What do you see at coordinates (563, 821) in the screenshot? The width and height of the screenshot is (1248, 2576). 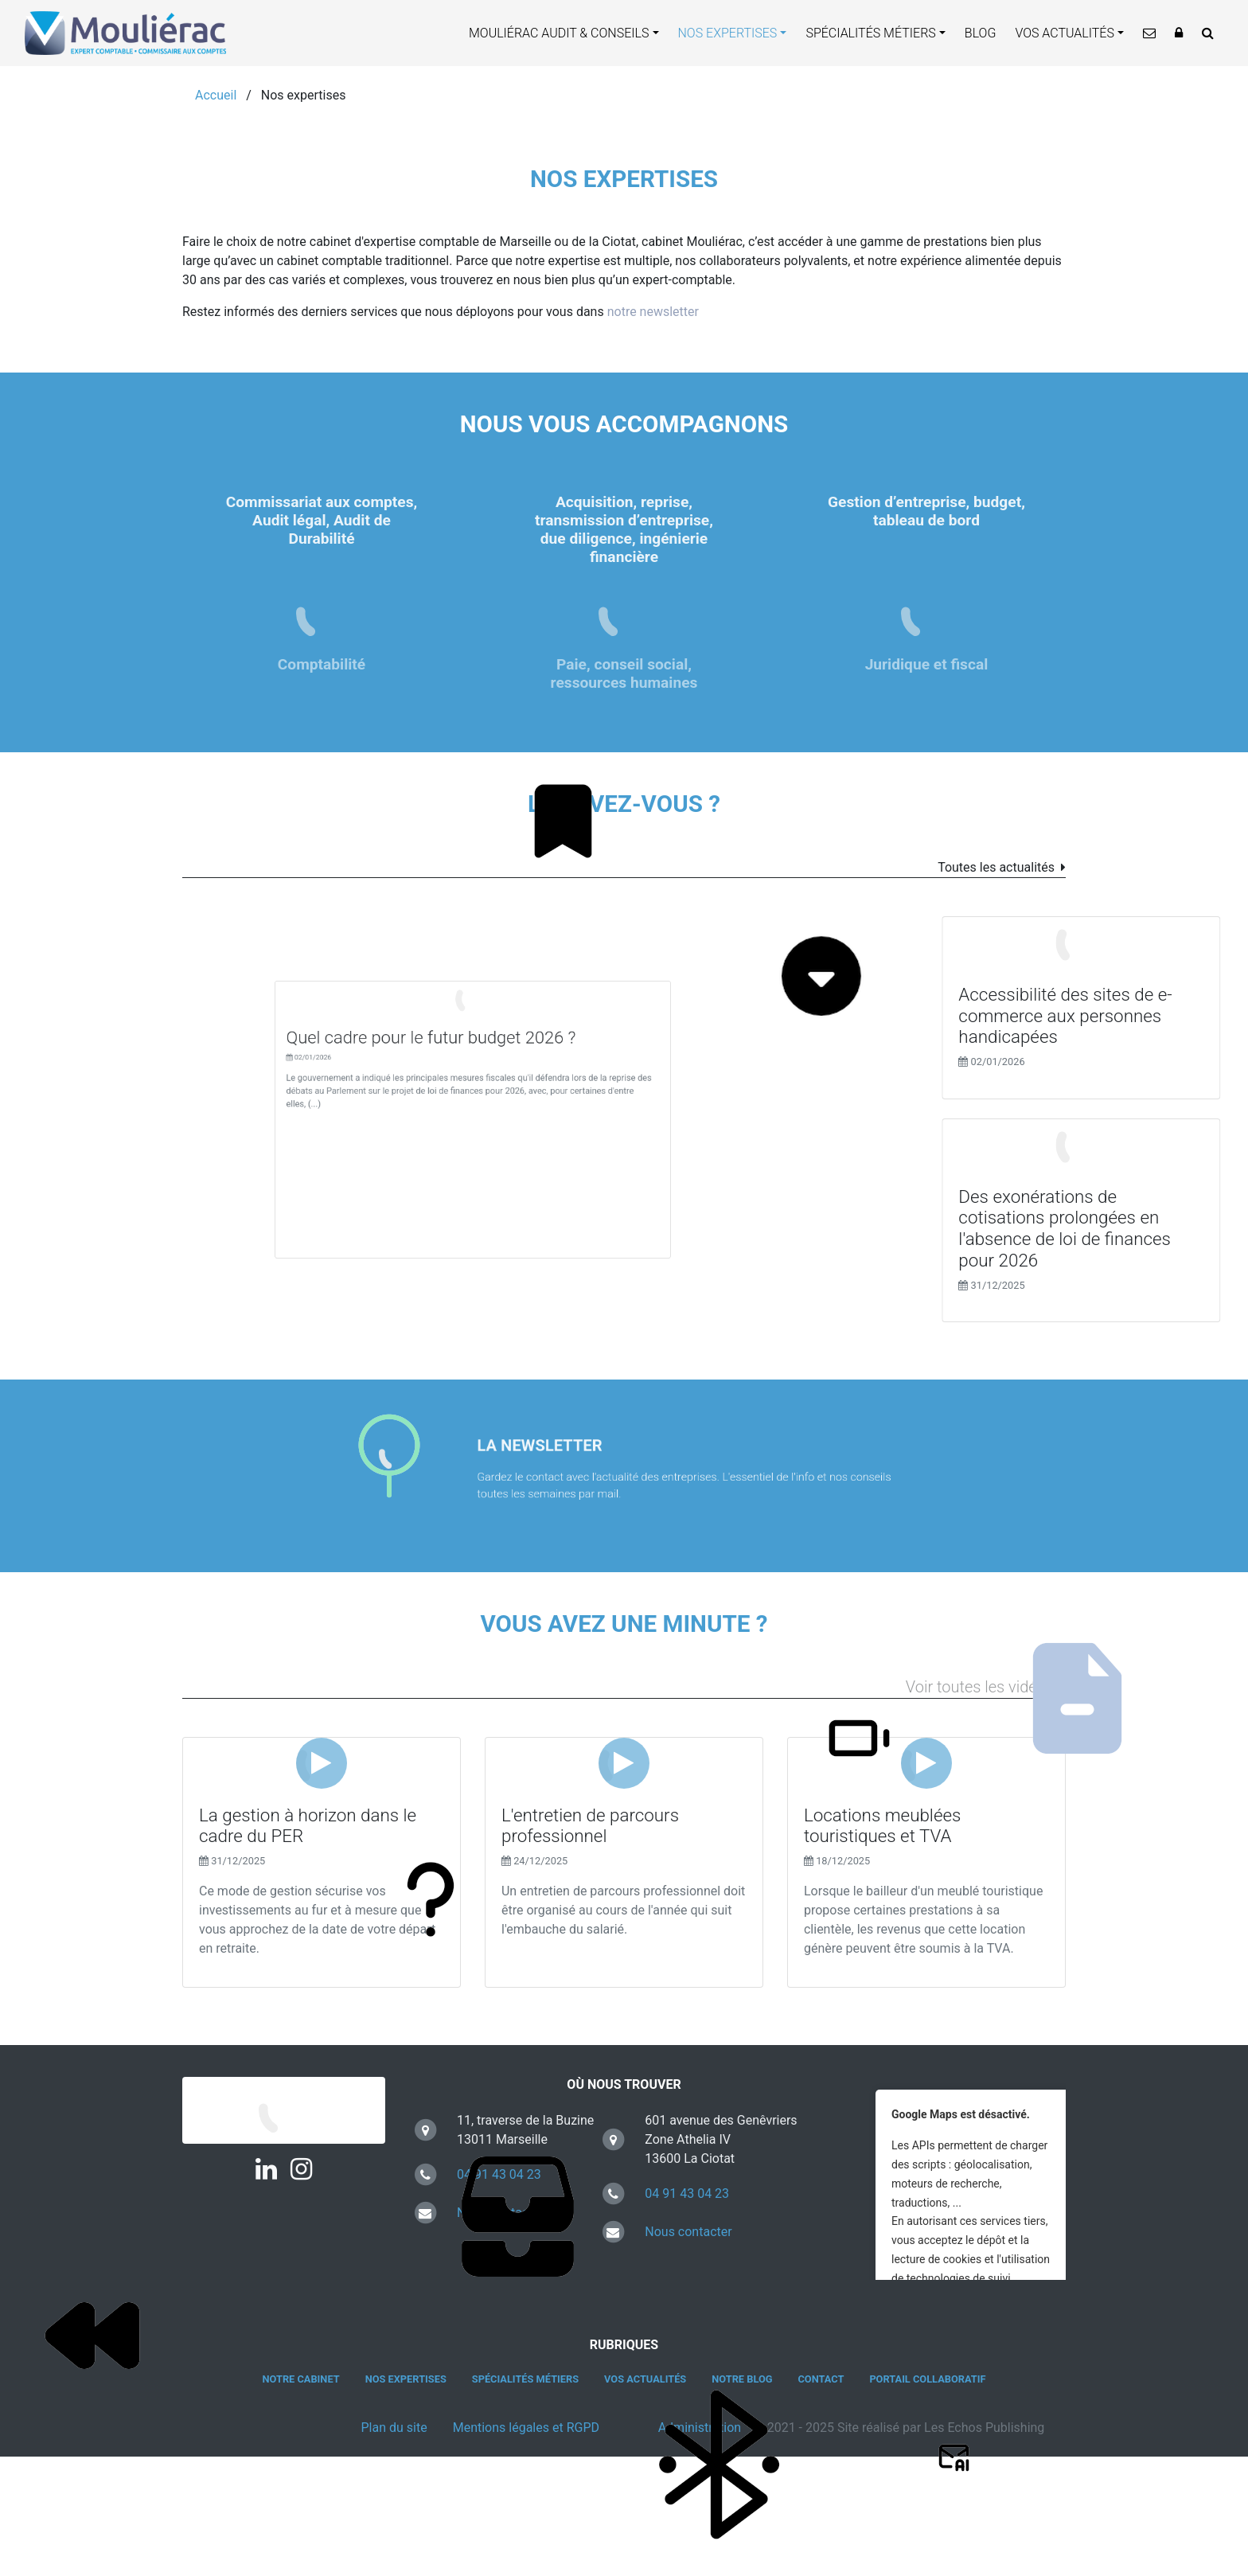 I see `save this item for later` at bounding box center [563, 821].